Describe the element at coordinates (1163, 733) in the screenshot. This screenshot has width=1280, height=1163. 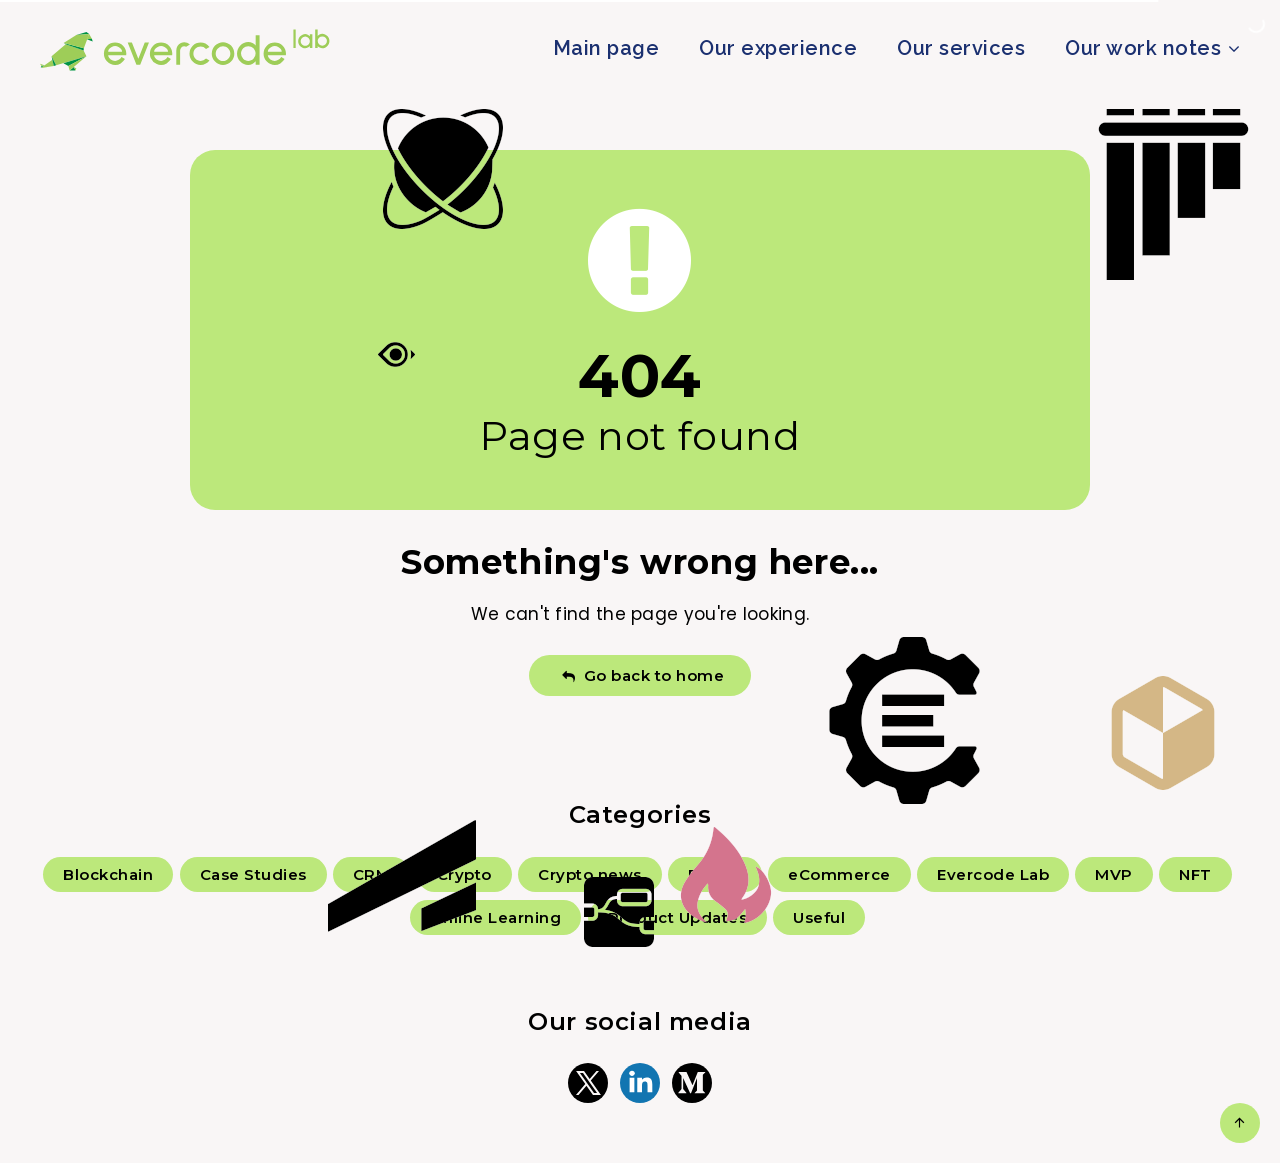
I see `flatpak package manager logo` at that location.